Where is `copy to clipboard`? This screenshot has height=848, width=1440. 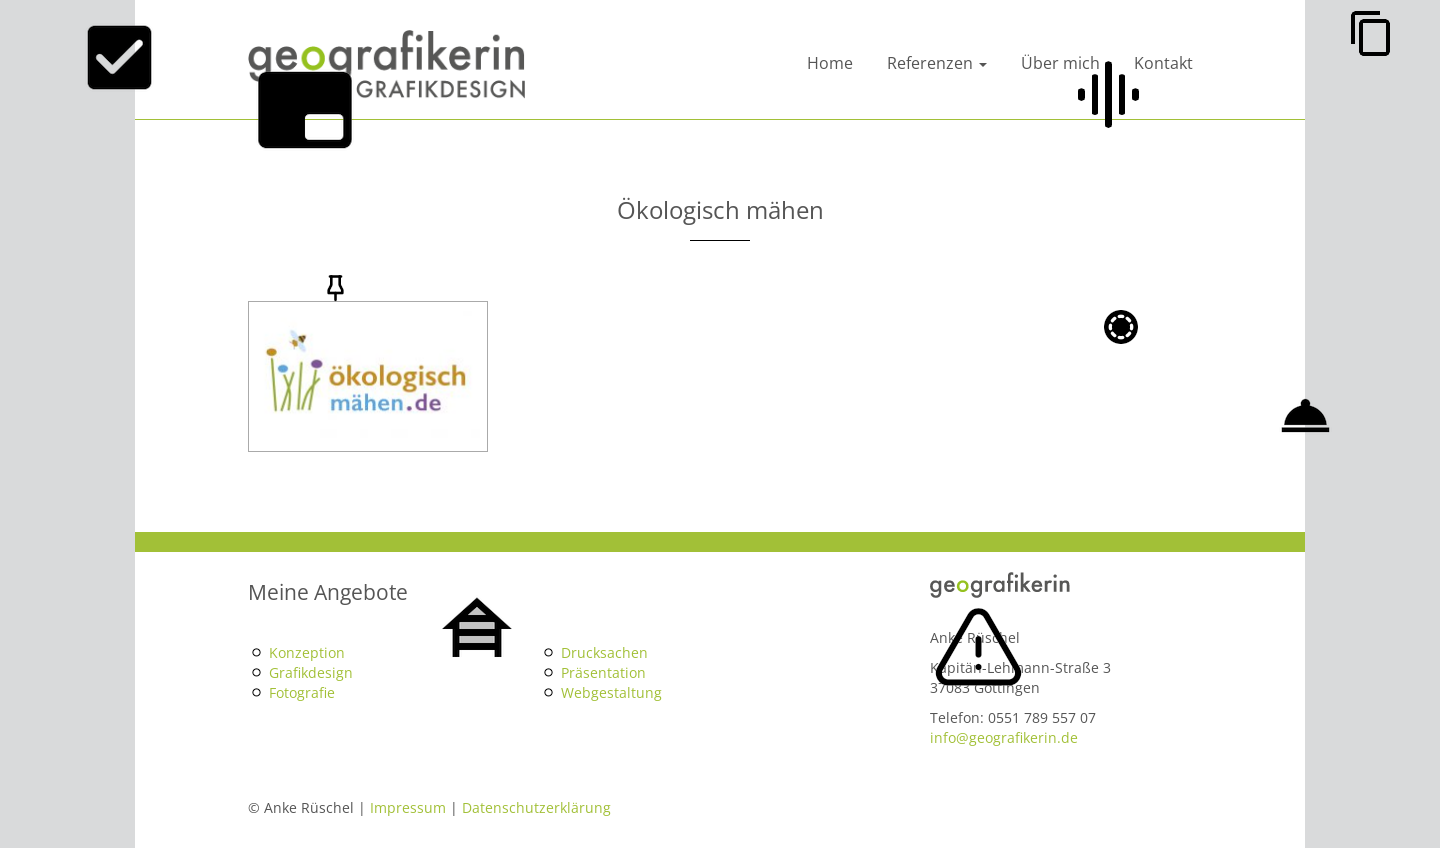 copy to clipboard is located at coordinates (1371, 33).